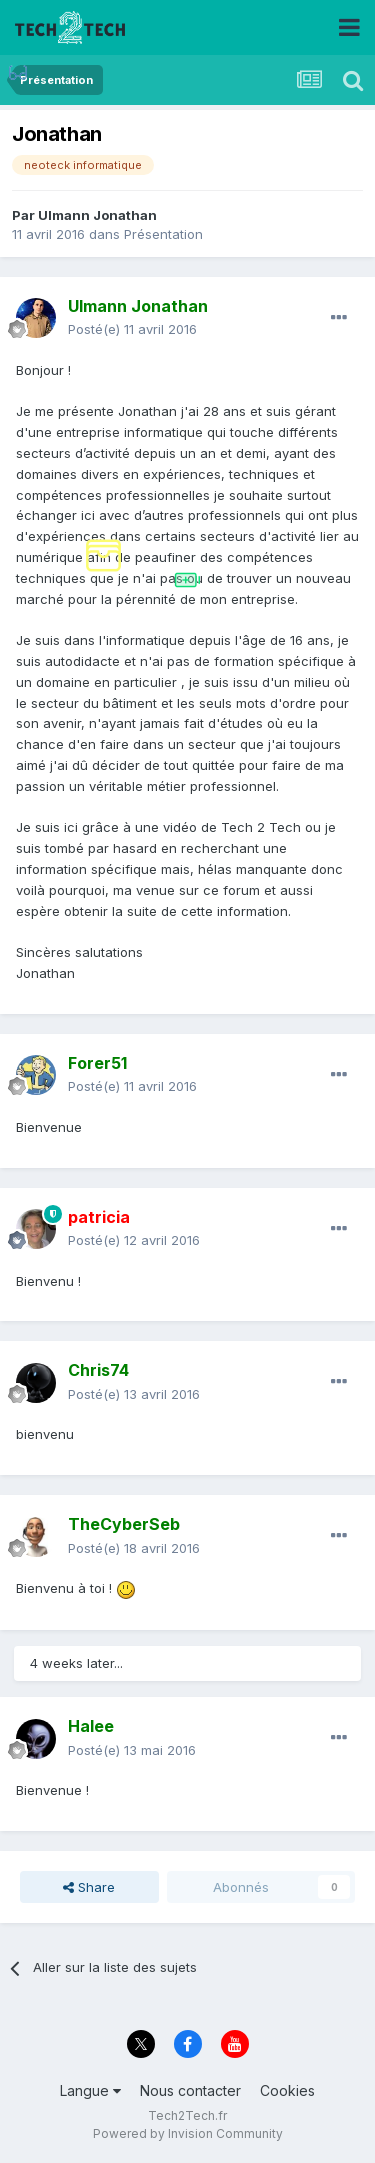  Describe the element at coordinates (18, 73) in the screenshot. I see `enable reading mode or reader view` at that location.